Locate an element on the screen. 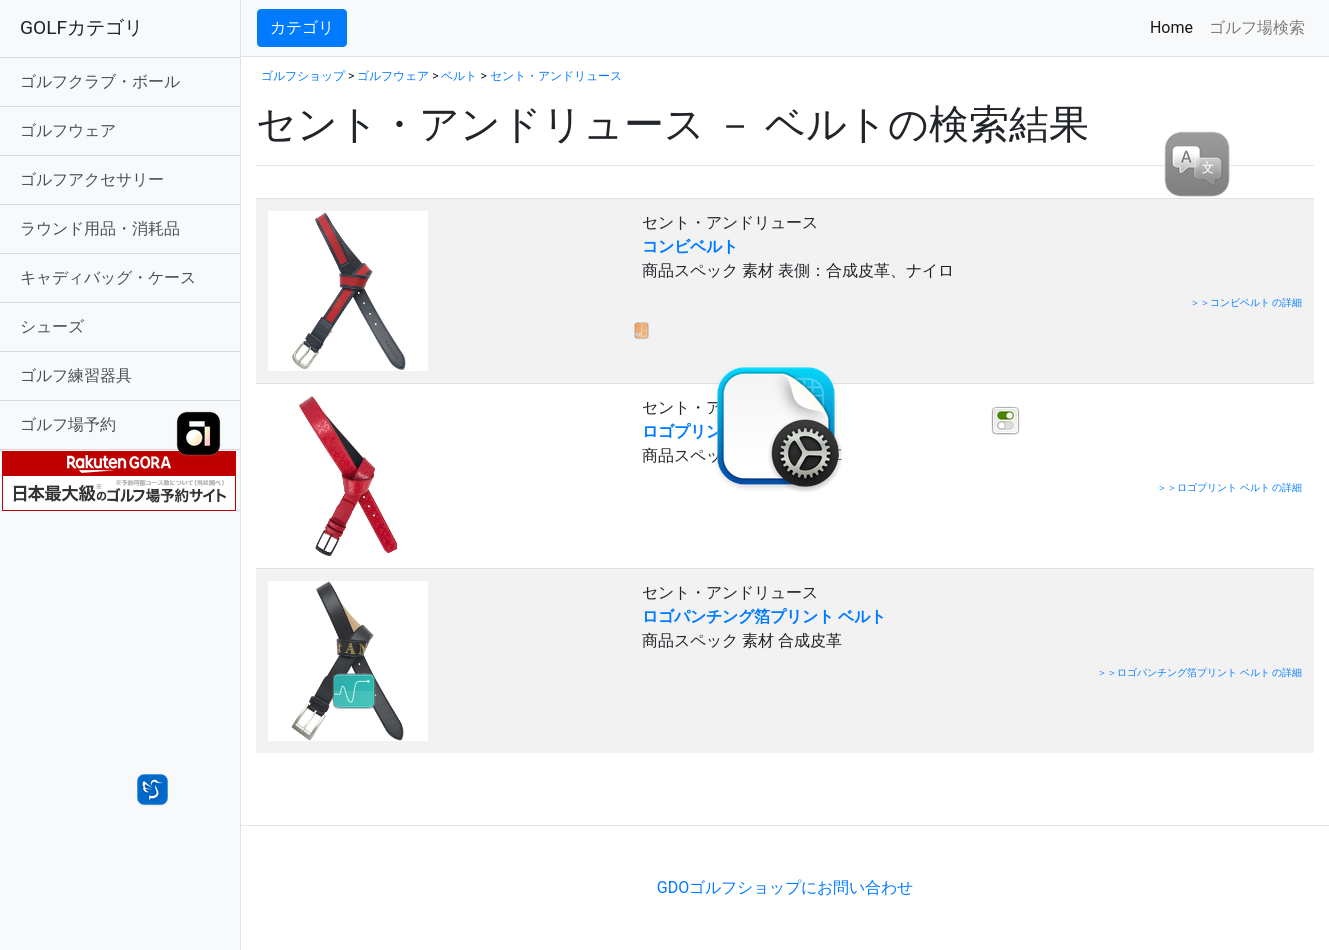 This screenshot has width=1329, height=950. open system tweaks or settings customization is located at coordinates (1005, 420).